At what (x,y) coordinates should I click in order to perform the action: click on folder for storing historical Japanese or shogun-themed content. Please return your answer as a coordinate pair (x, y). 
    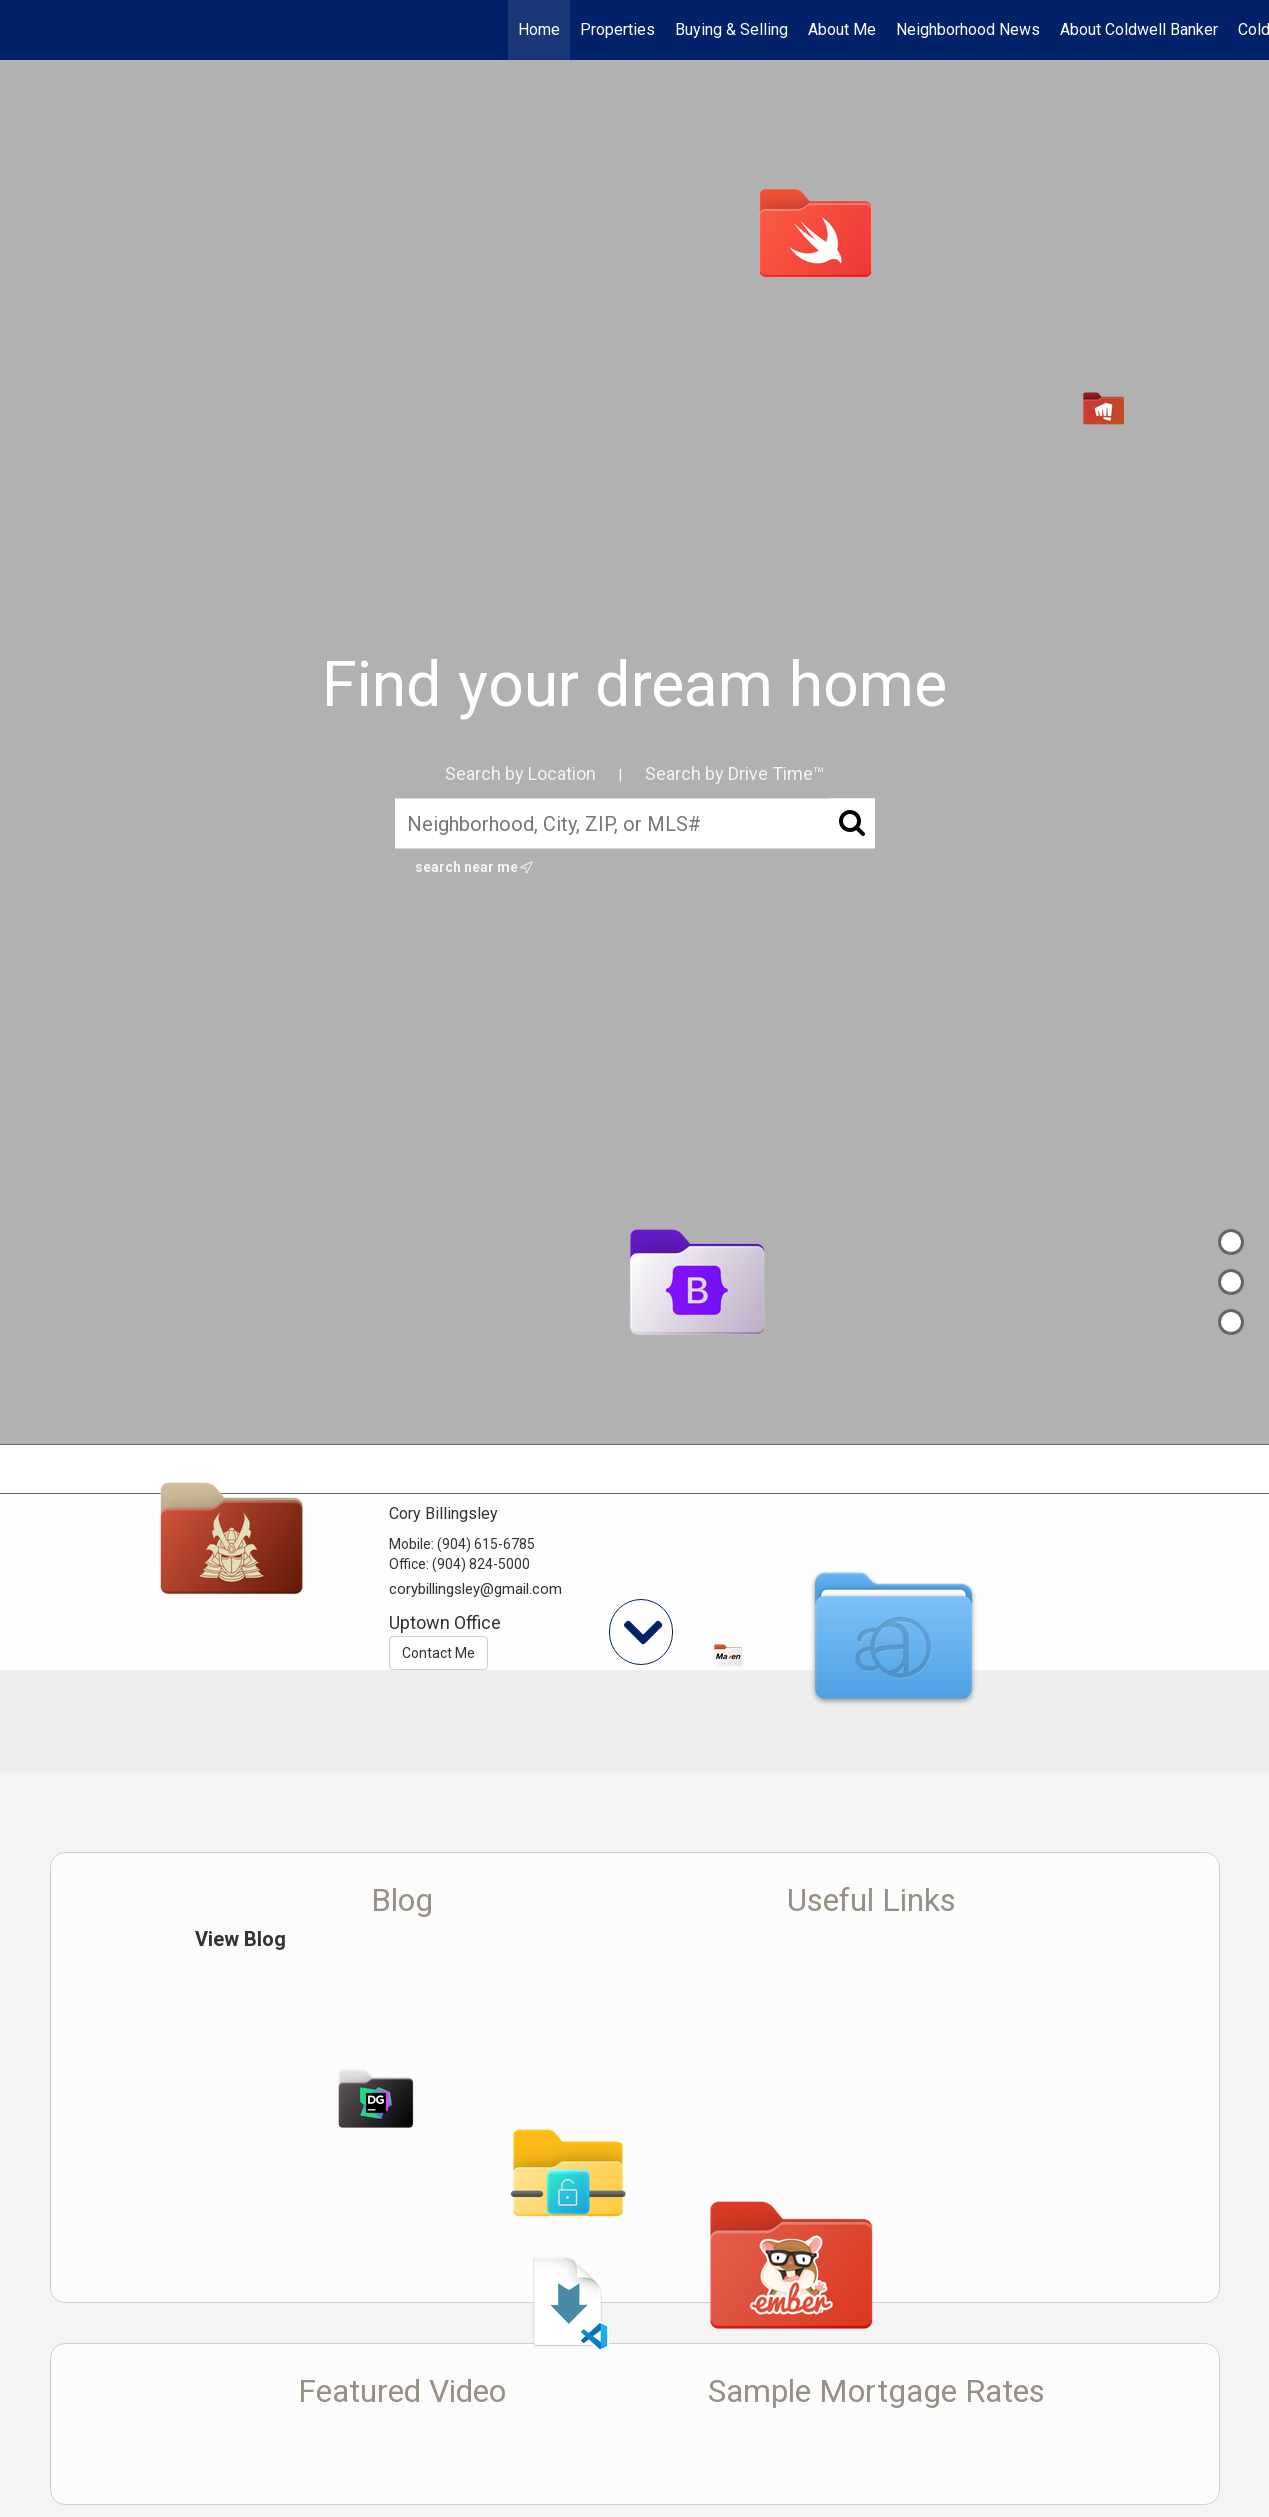
    Looking at the image, I should click on (231, 1542).